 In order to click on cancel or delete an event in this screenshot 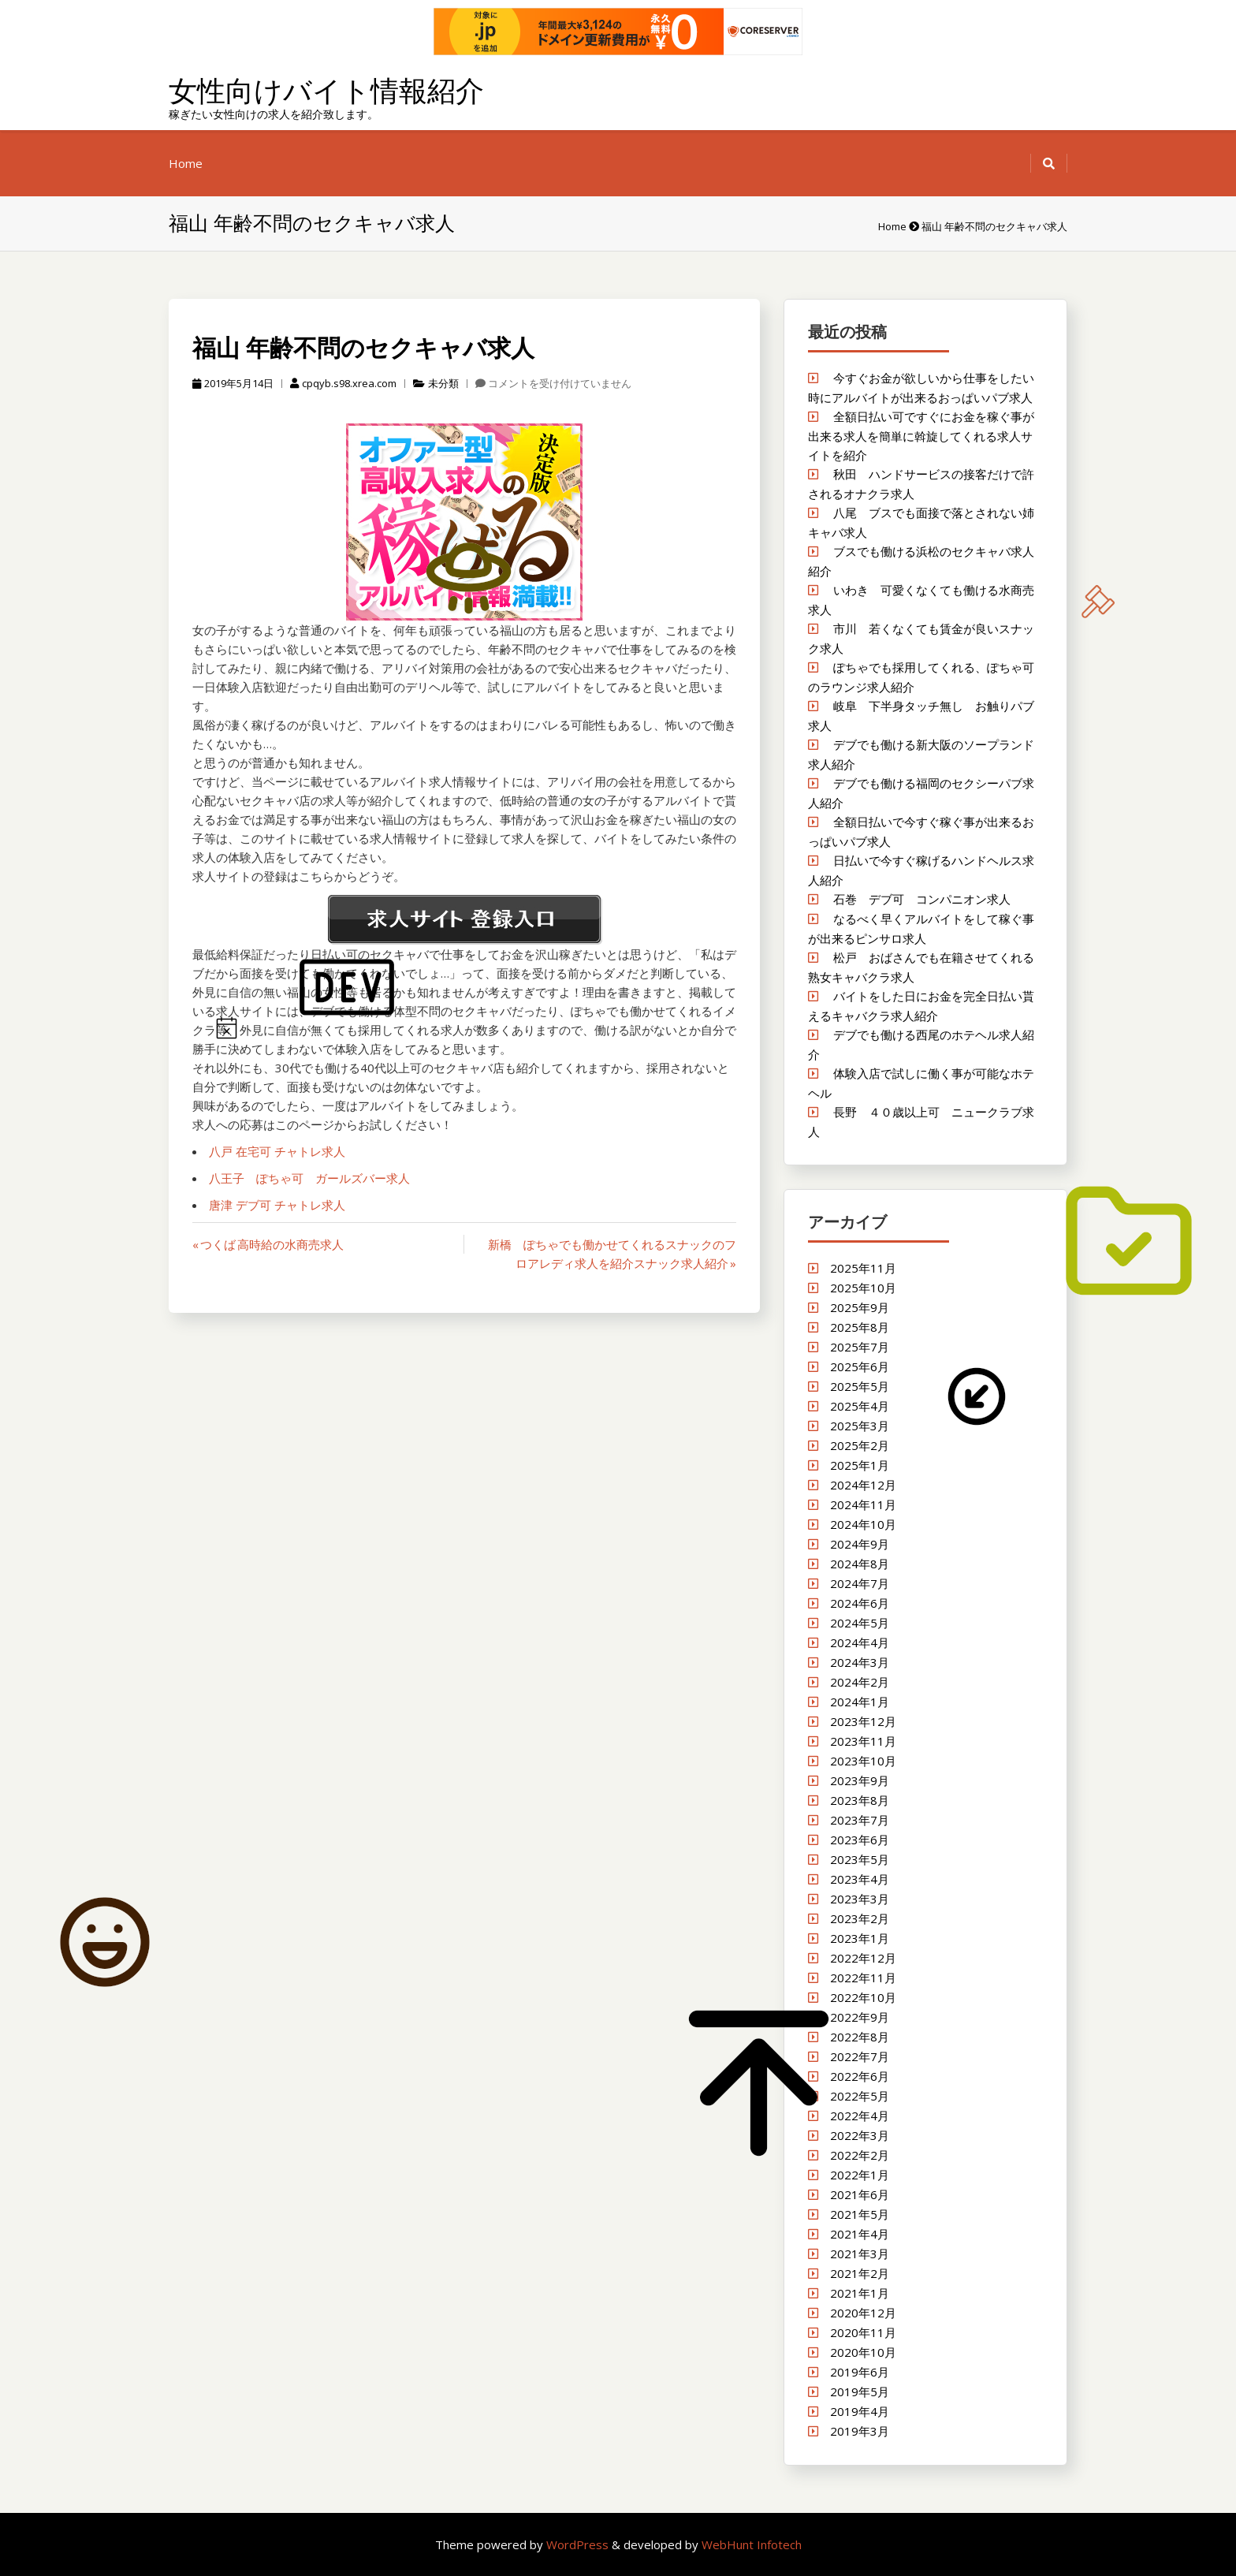, I will do `click(226, 1028)`.